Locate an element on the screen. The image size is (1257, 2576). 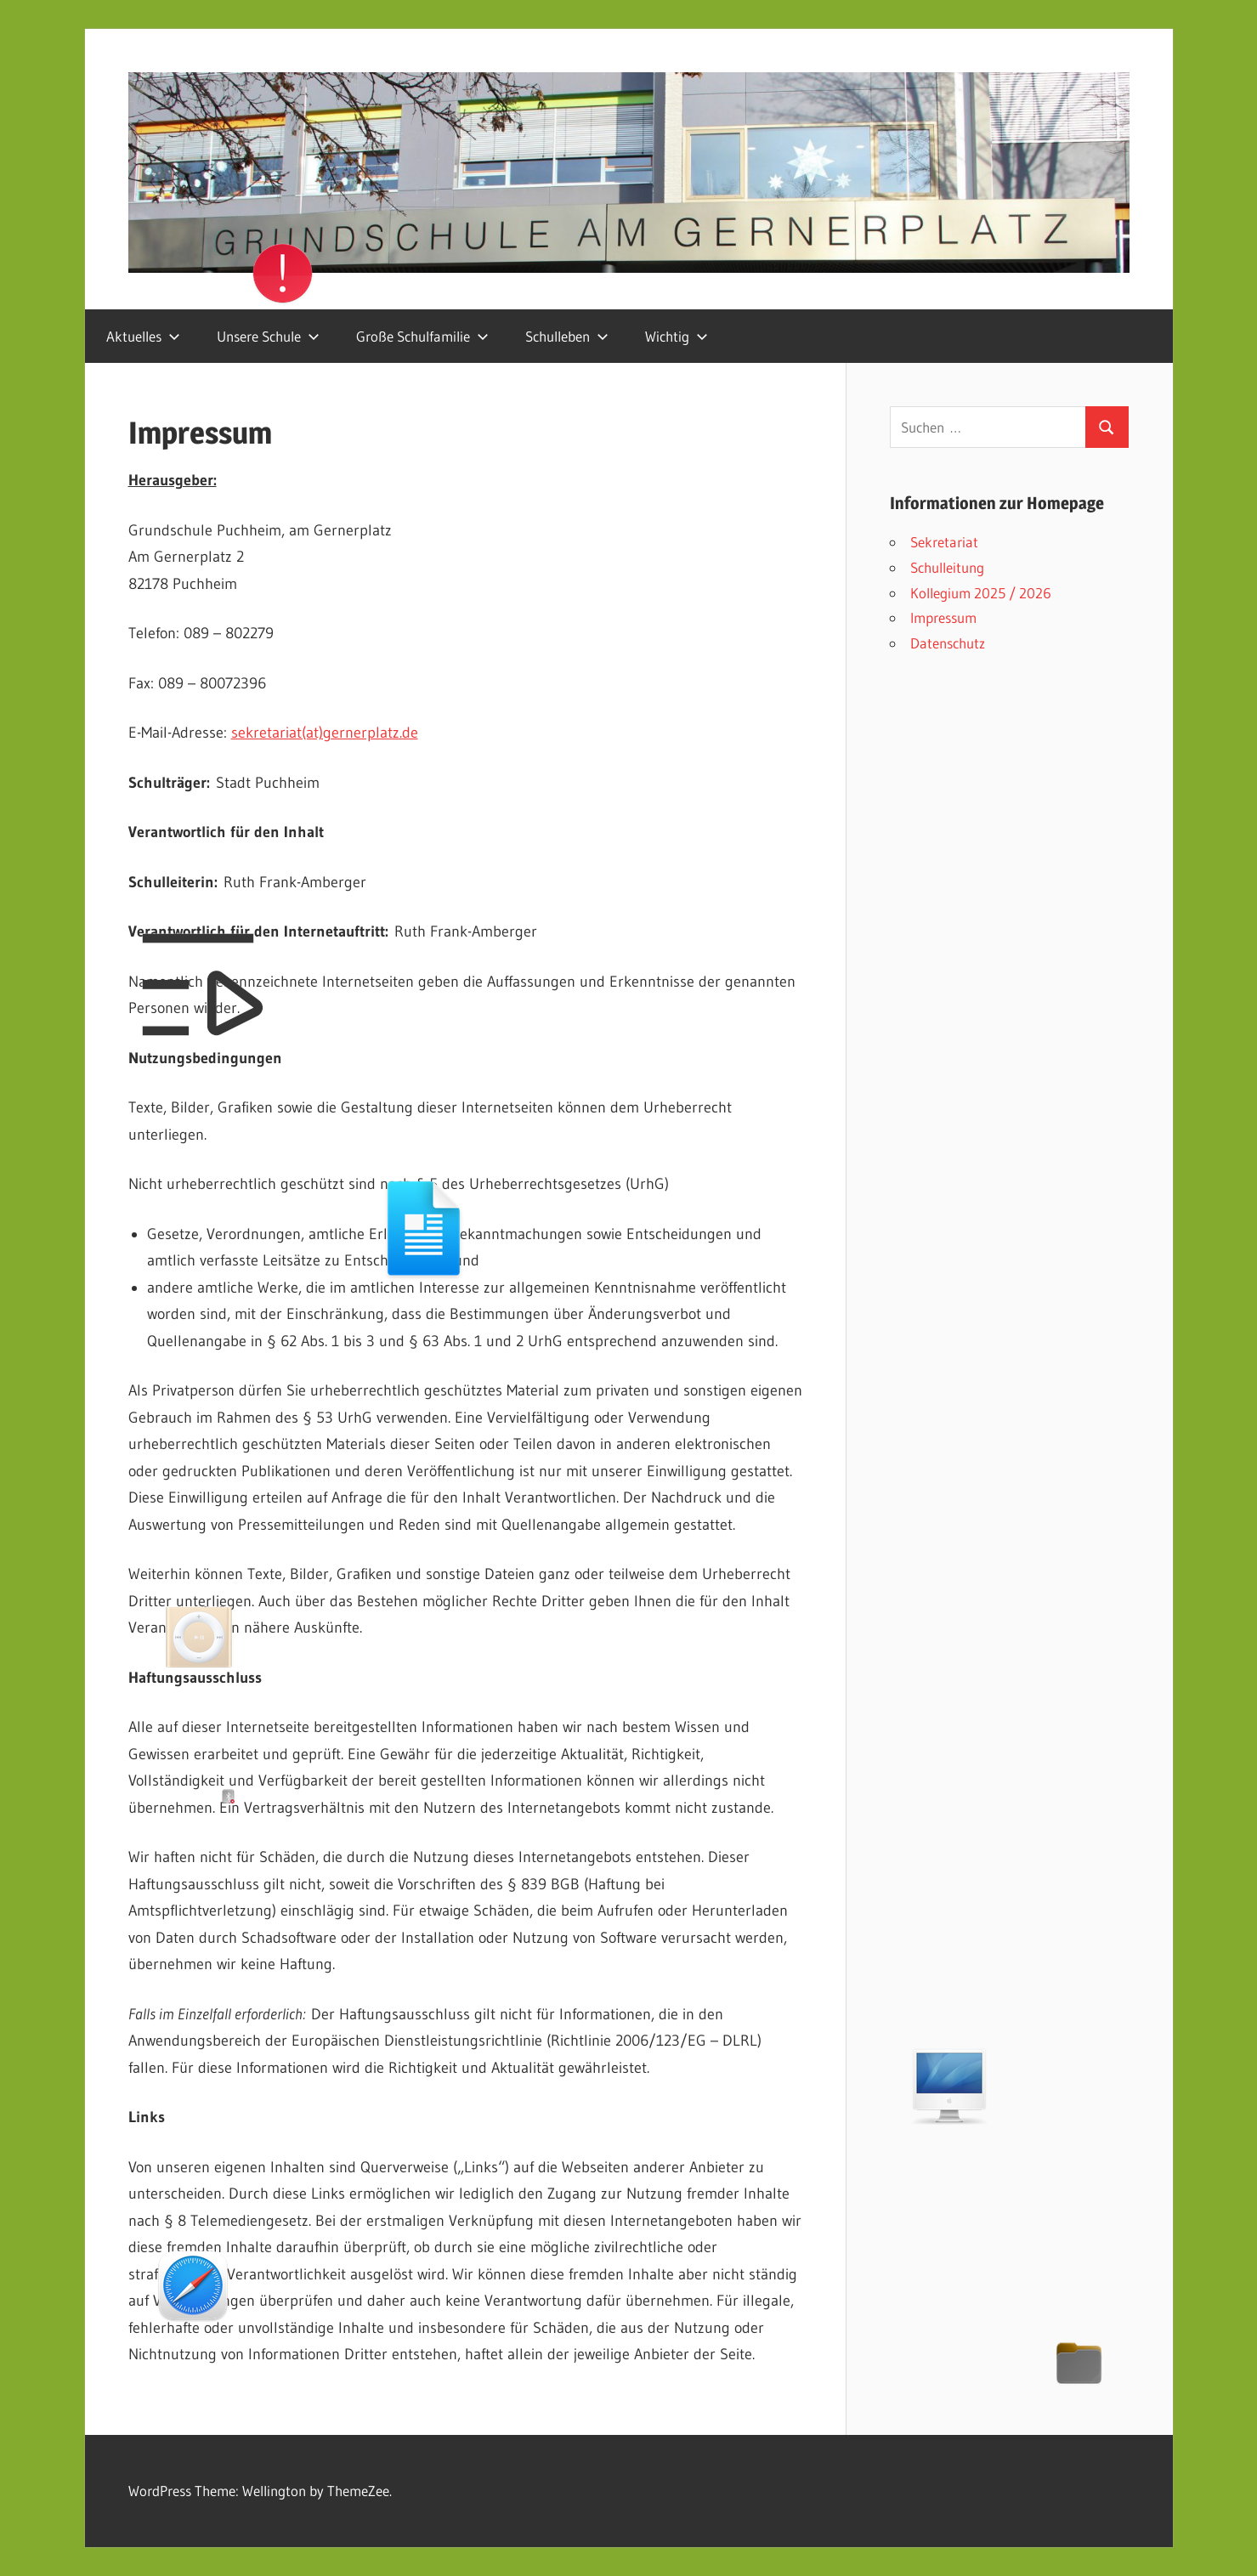
open folder to view contents is located at coordinates (1079, 2363).